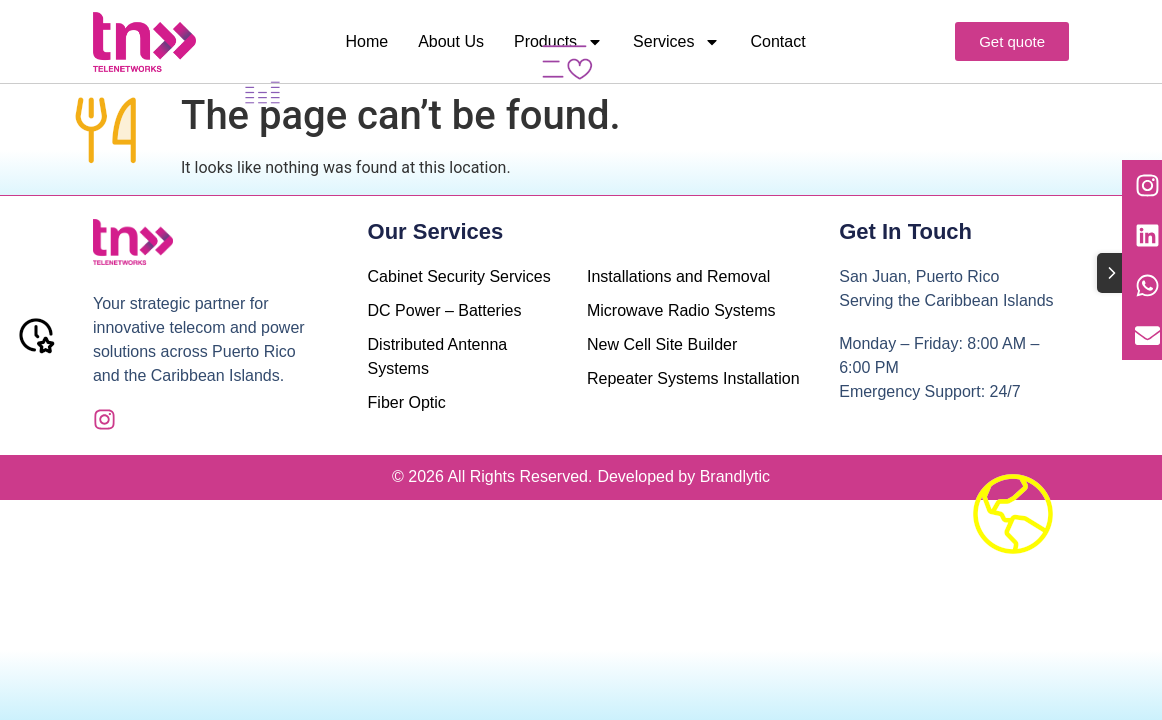  I want to click on adjust audio equalizer settings, so click(262, 92).